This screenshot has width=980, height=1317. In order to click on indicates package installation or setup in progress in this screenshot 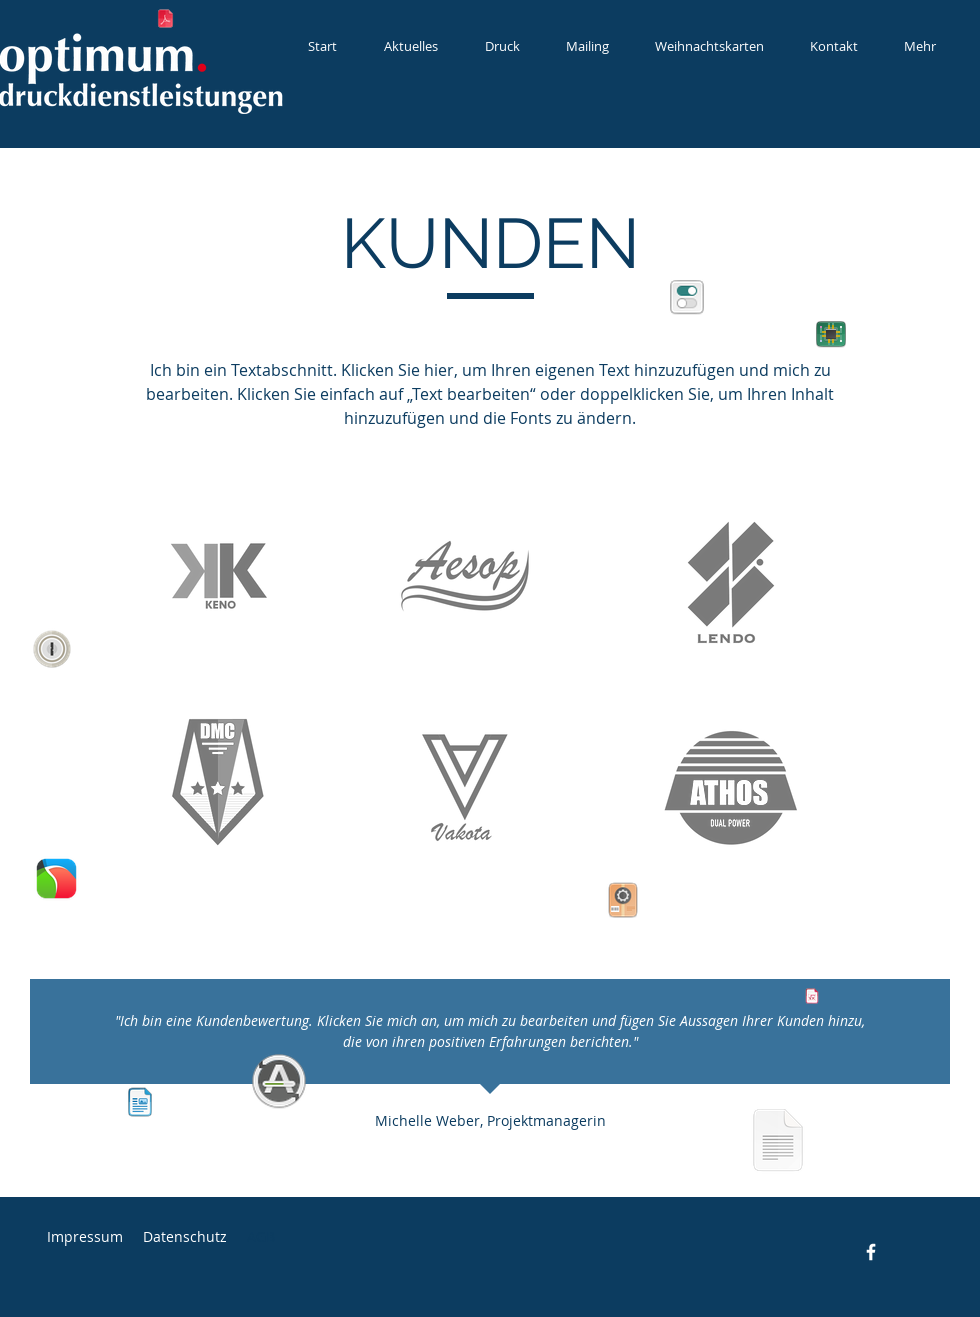, I will do `click(623, 900)`.